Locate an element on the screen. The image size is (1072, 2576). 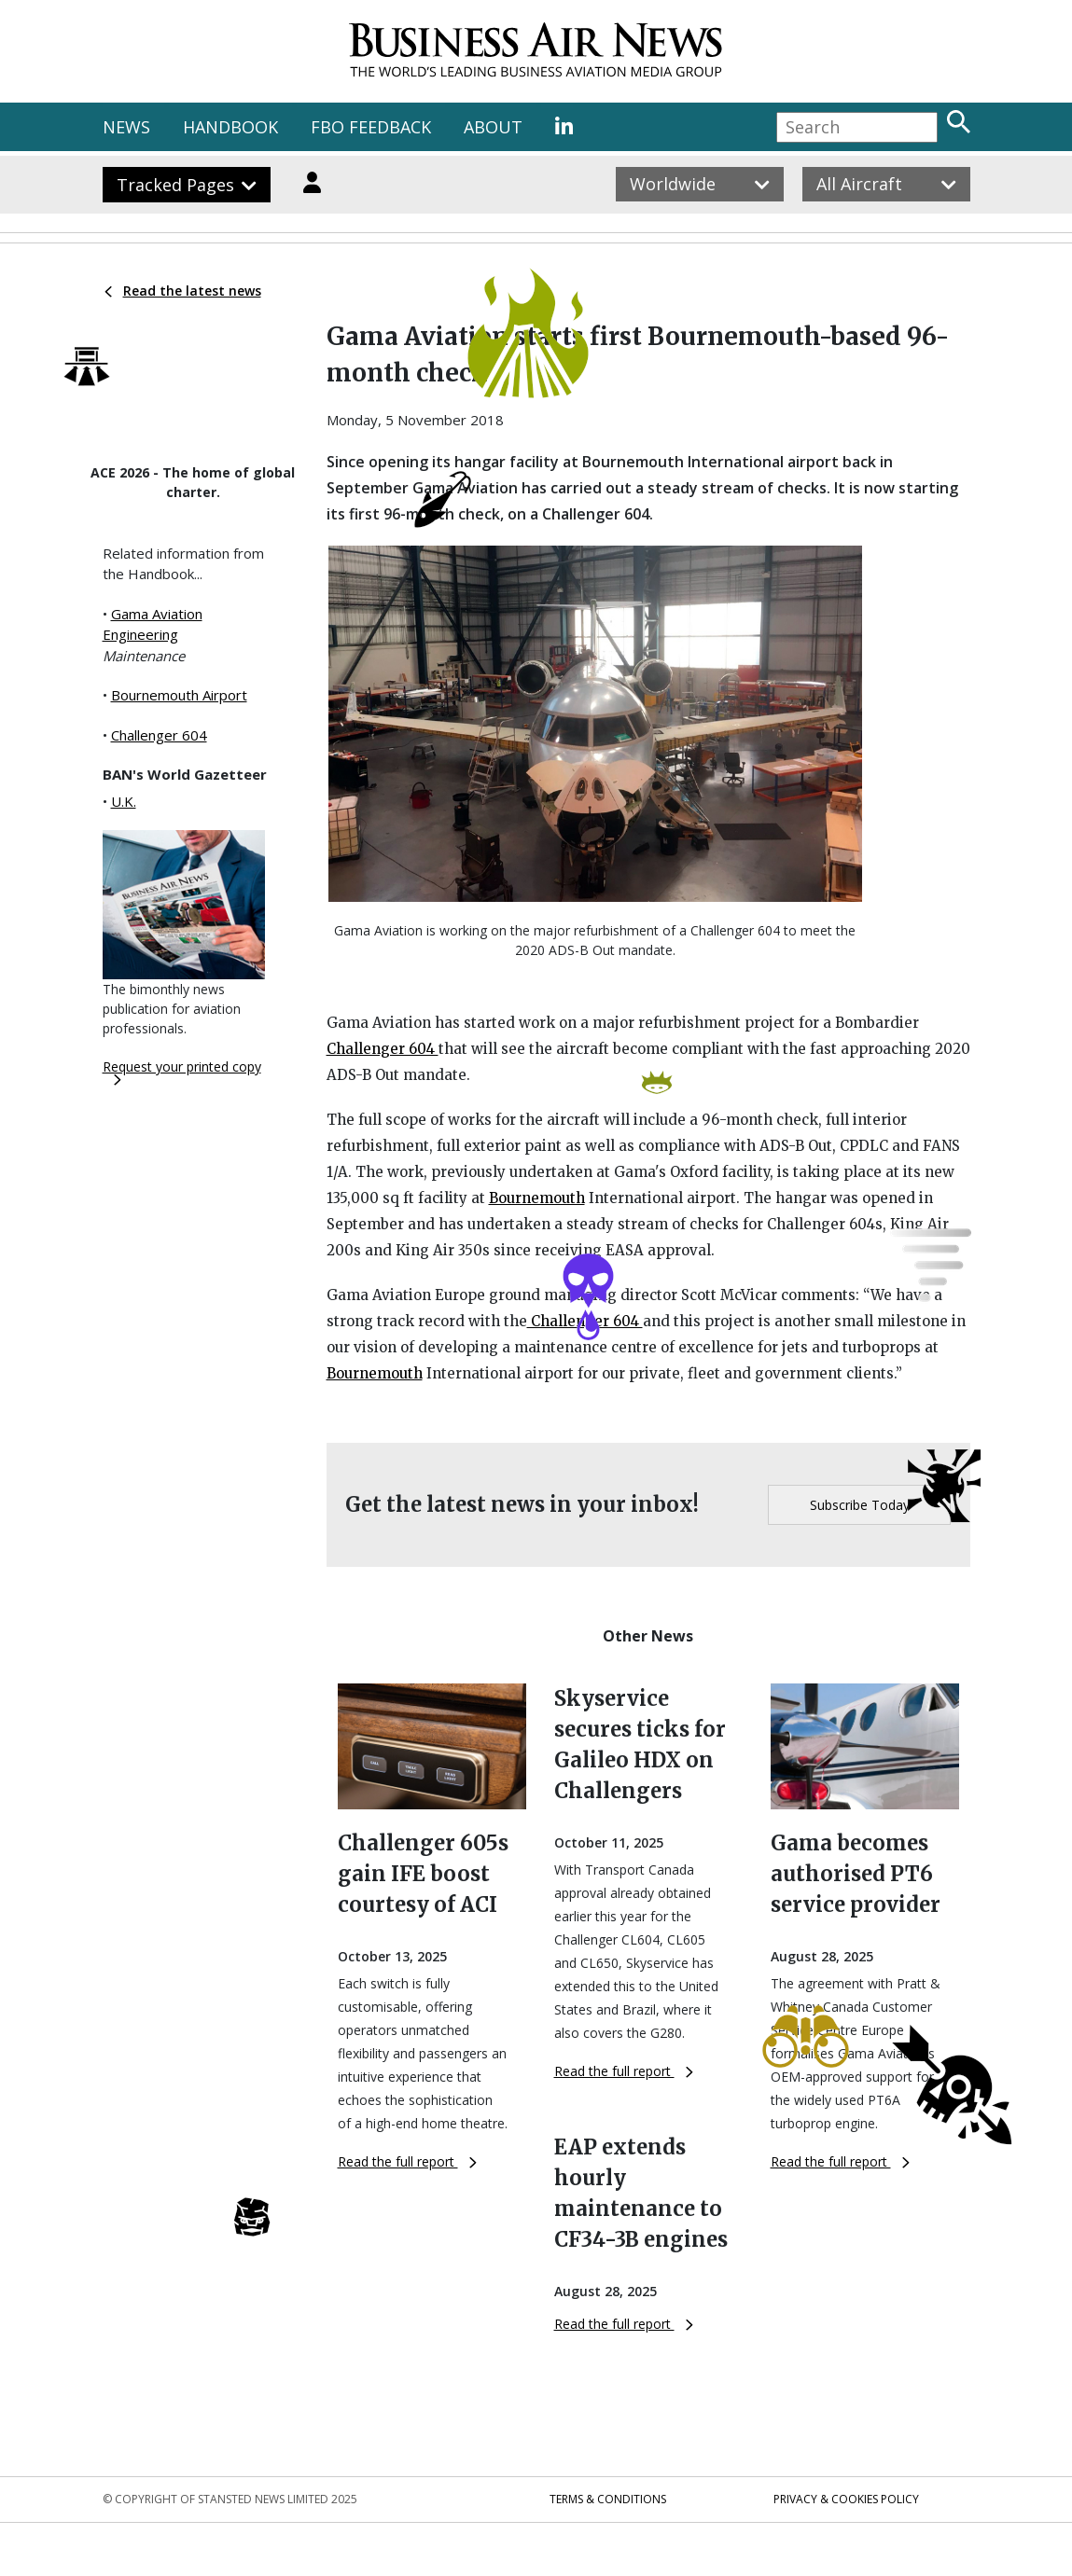
indicates a pyre or bonfire game element is located at coordinates (528, 333).